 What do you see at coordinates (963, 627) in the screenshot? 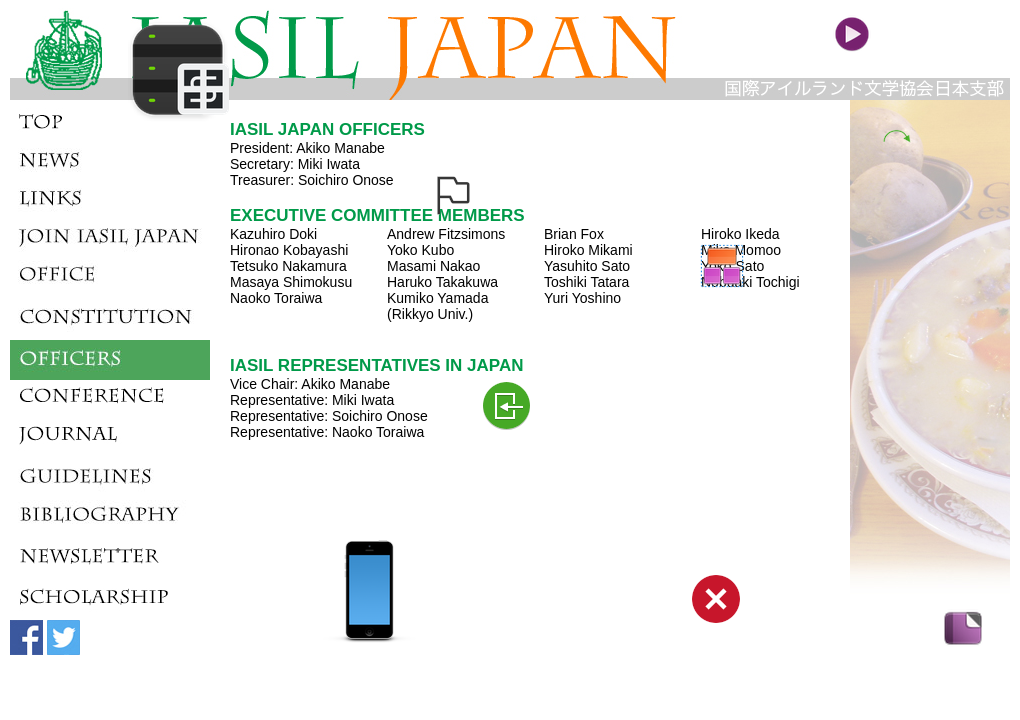
I see `change desktop wallpaper settings` at bounding box center [963, 627].